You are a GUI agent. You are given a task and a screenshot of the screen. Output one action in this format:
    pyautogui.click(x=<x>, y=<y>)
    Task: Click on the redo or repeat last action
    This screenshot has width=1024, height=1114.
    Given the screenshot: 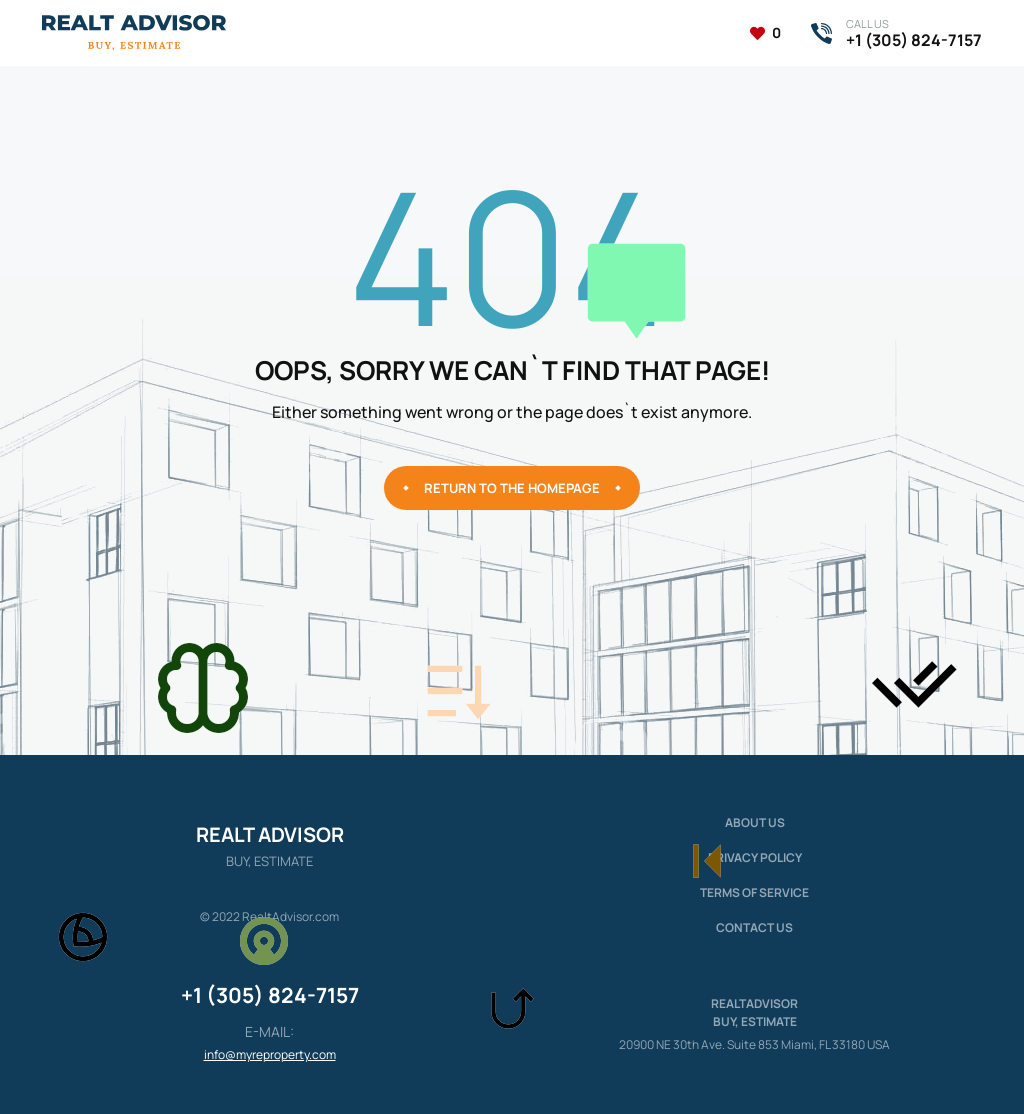 What is the action you would take?
    pyautogui.click(x=510, y=1009)
    